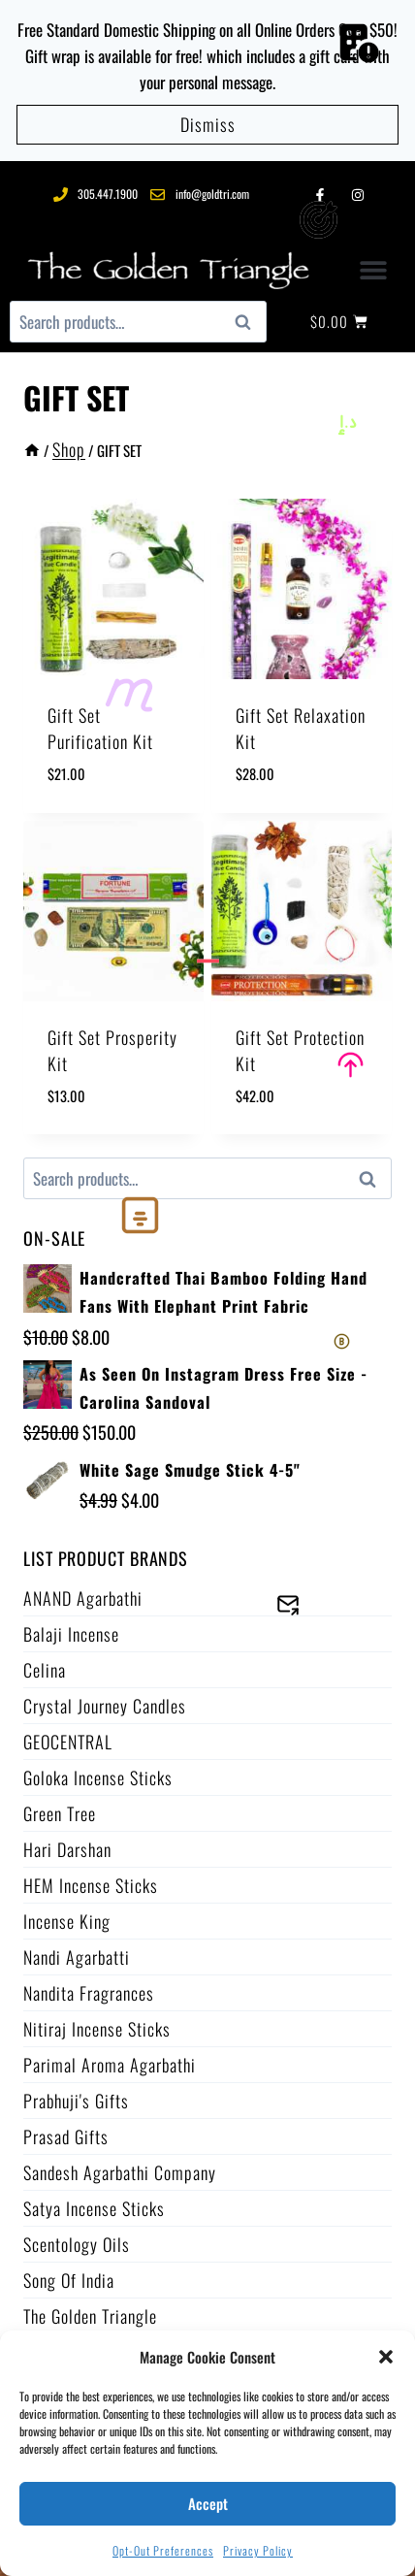 The height and width of the screenshot is (2576, 415). Describe the element at coordinates (350, 1064) in the screenshot. I see `upload to cloud storage` at that location.